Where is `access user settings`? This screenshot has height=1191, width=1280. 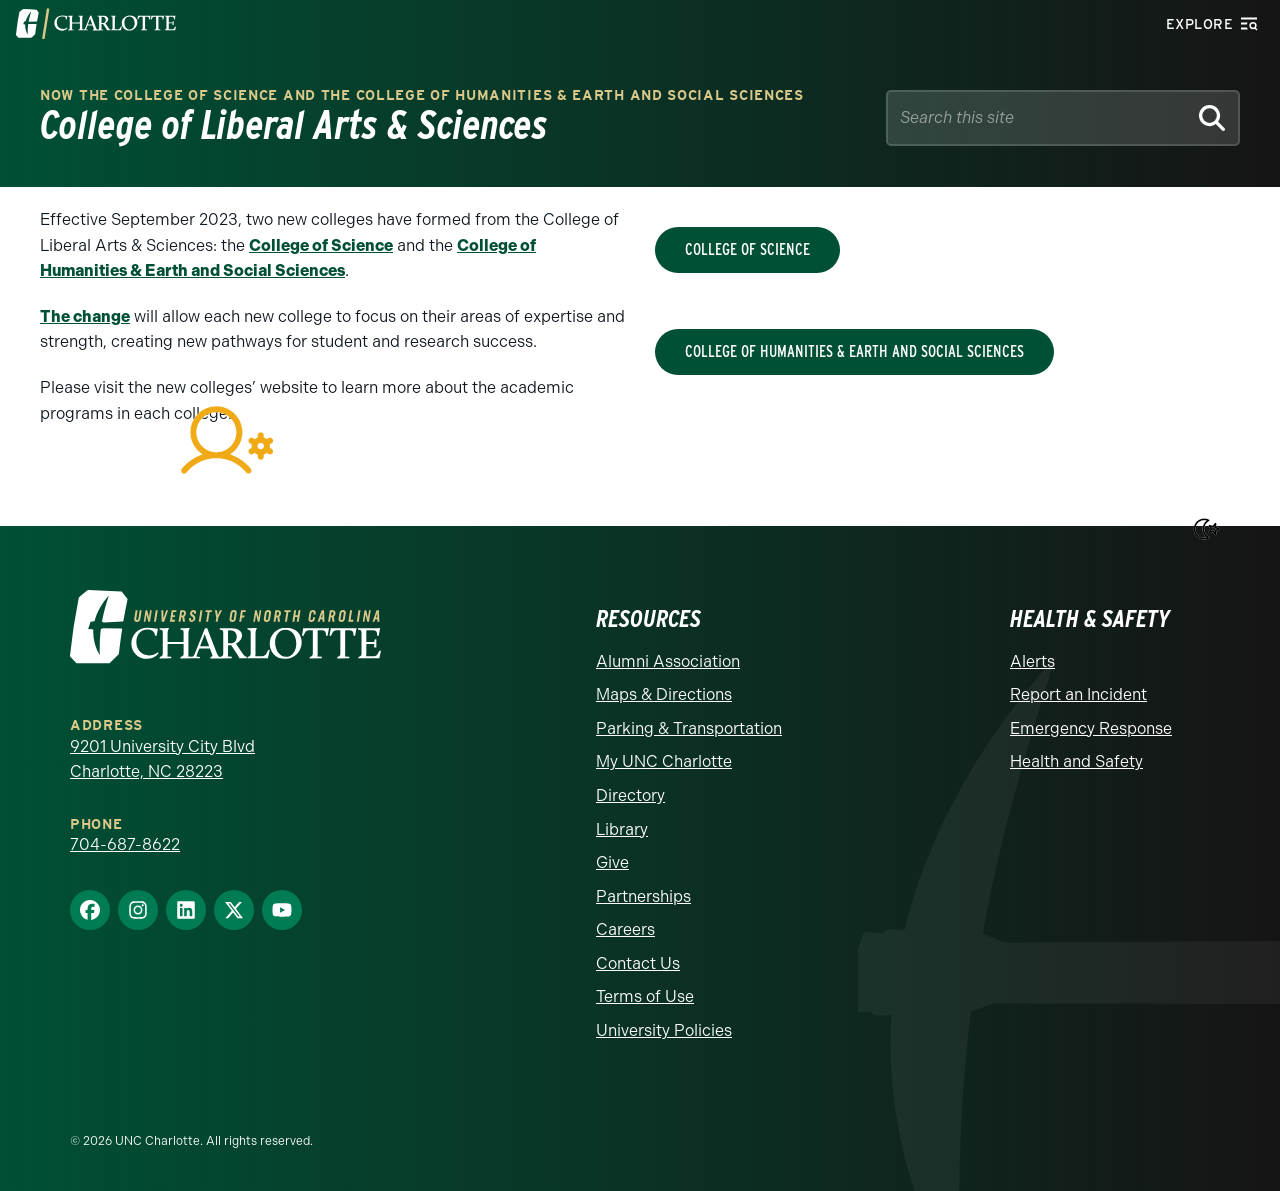 access user settings is located at coordinates (224, 443).